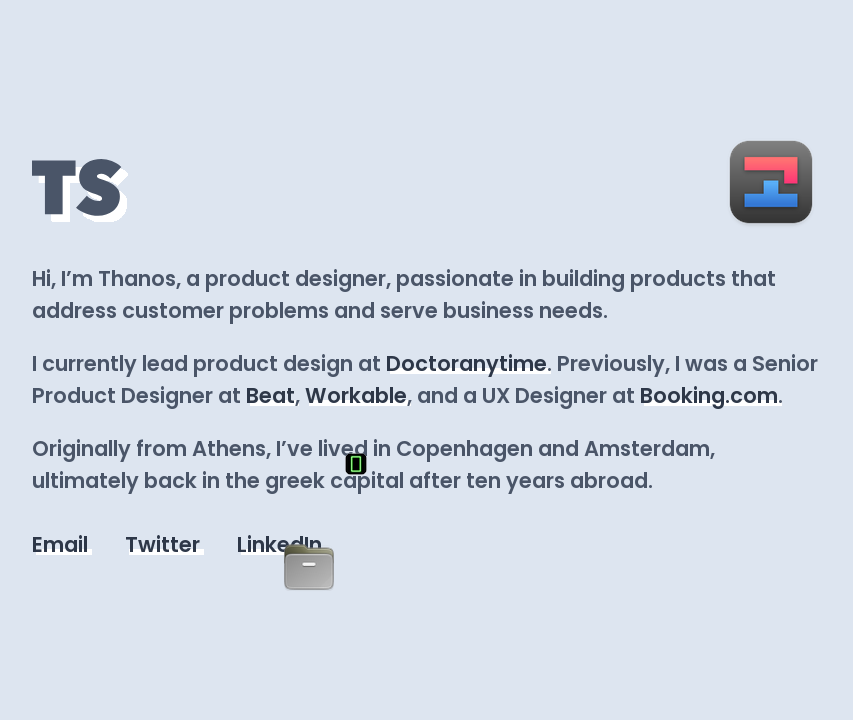 Image resolution: width=853 pixels, height=720 pixels. What do you see at coordinates (771, 182) in the screenshot?
I see `launch quadrapassel tetris-style puzzle game` at bounding box center [771, 182].